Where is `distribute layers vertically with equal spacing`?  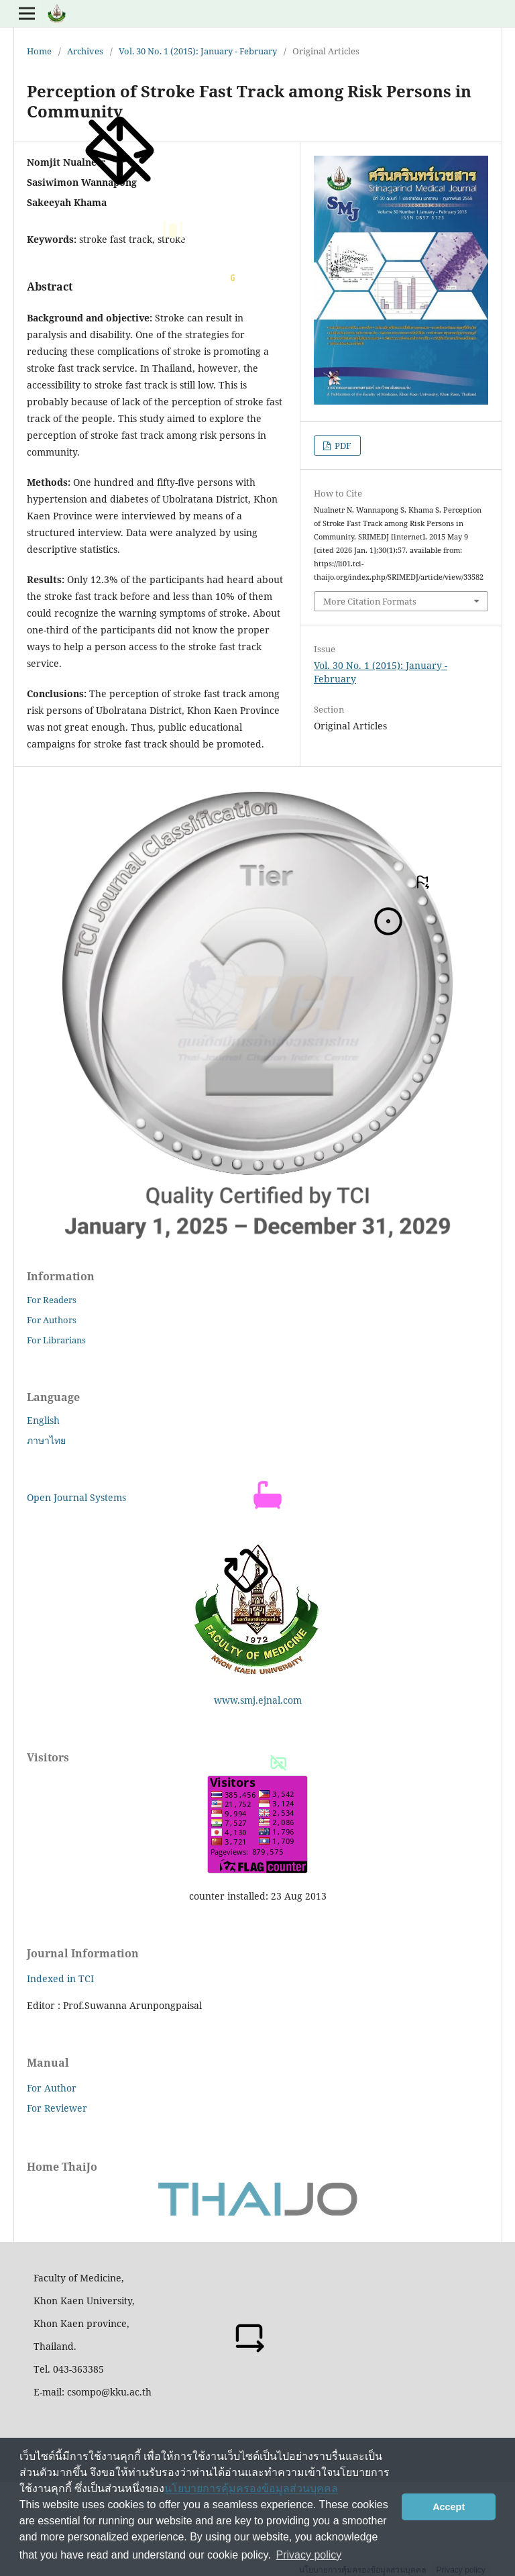
distribute layers vertically with equal spacing is located at coordinates (173, 231).